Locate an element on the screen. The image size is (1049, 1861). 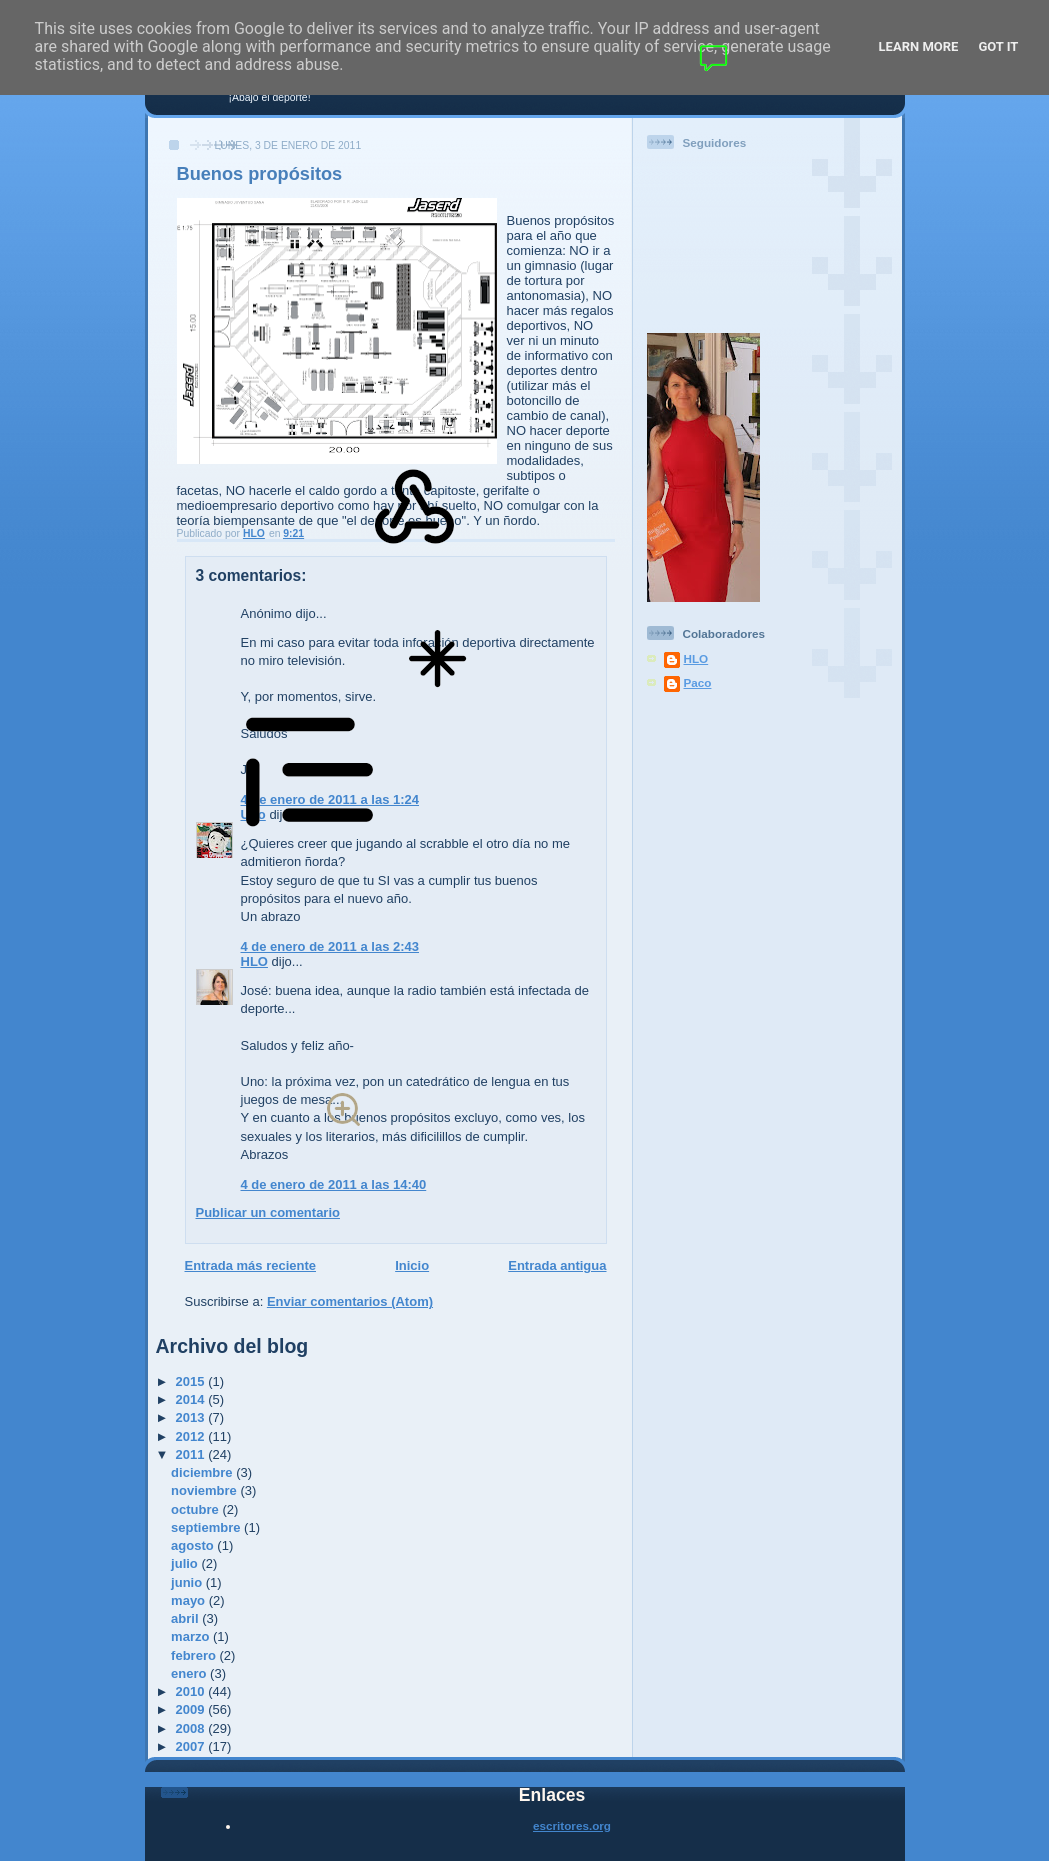
zoom in on content is located at coordinates (343, 1109).